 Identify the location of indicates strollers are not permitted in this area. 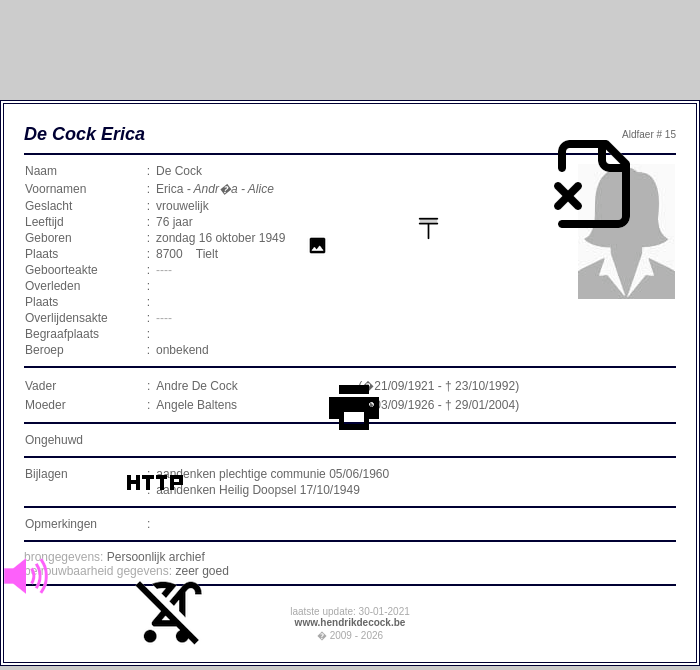
(169, 610).